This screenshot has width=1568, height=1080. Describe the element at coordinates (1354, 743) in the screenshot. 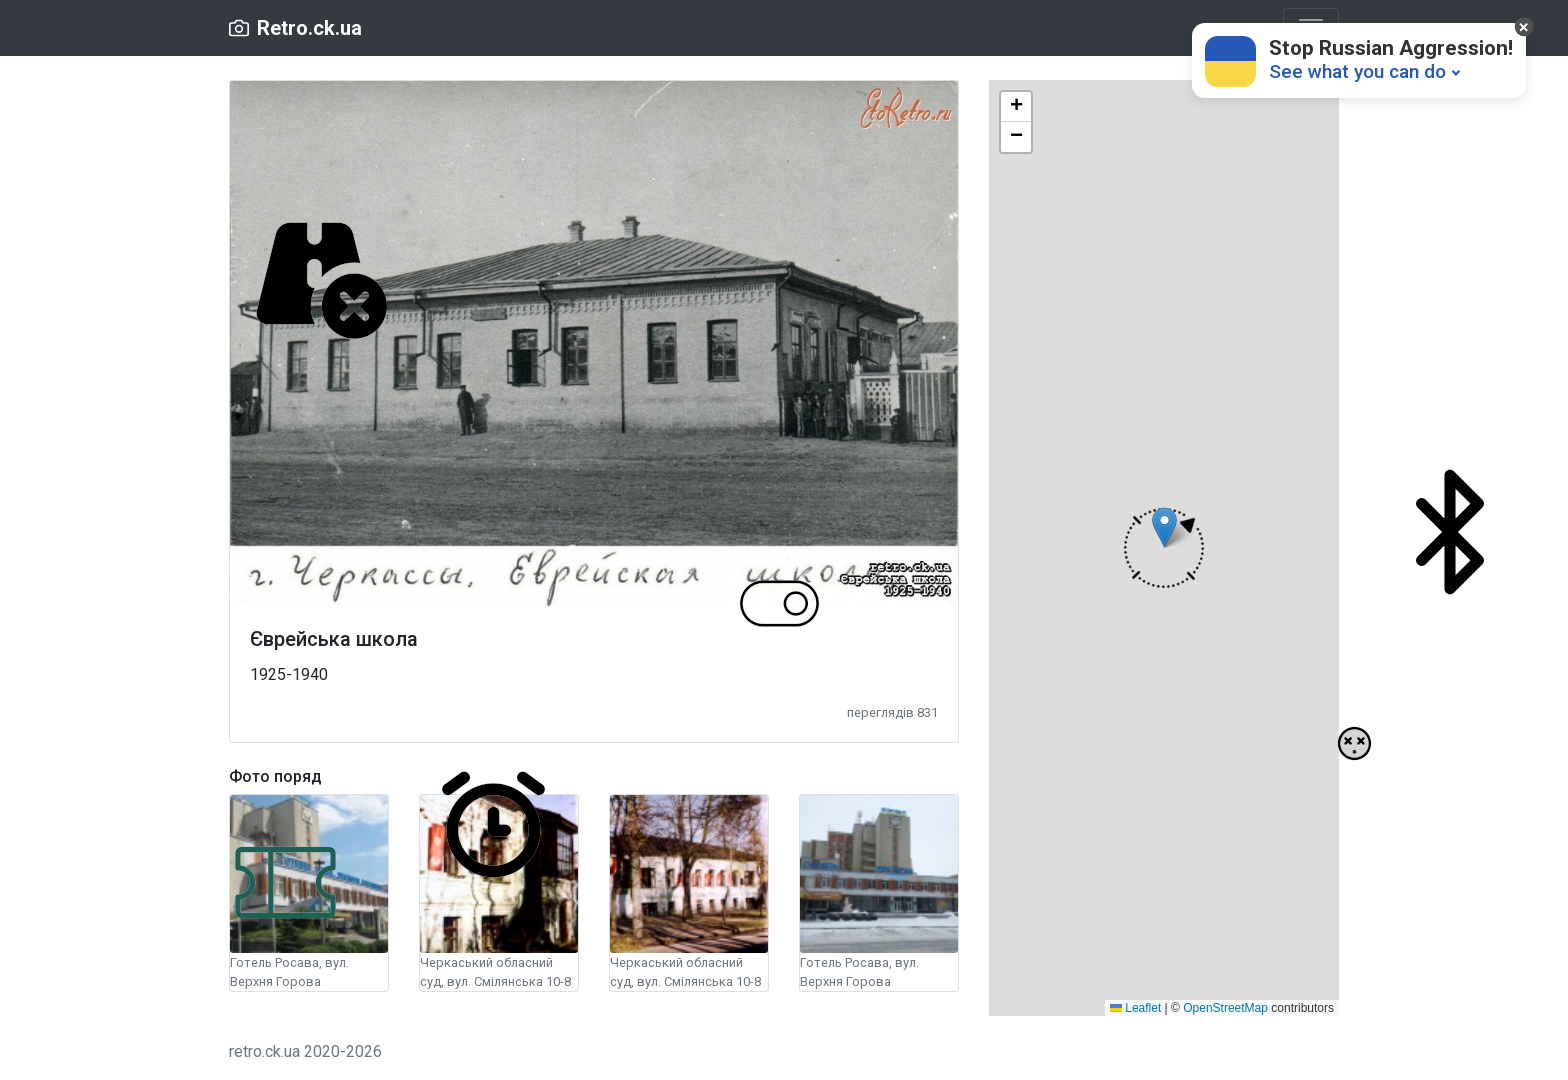

I see `indicates an error or failed action` at that location.